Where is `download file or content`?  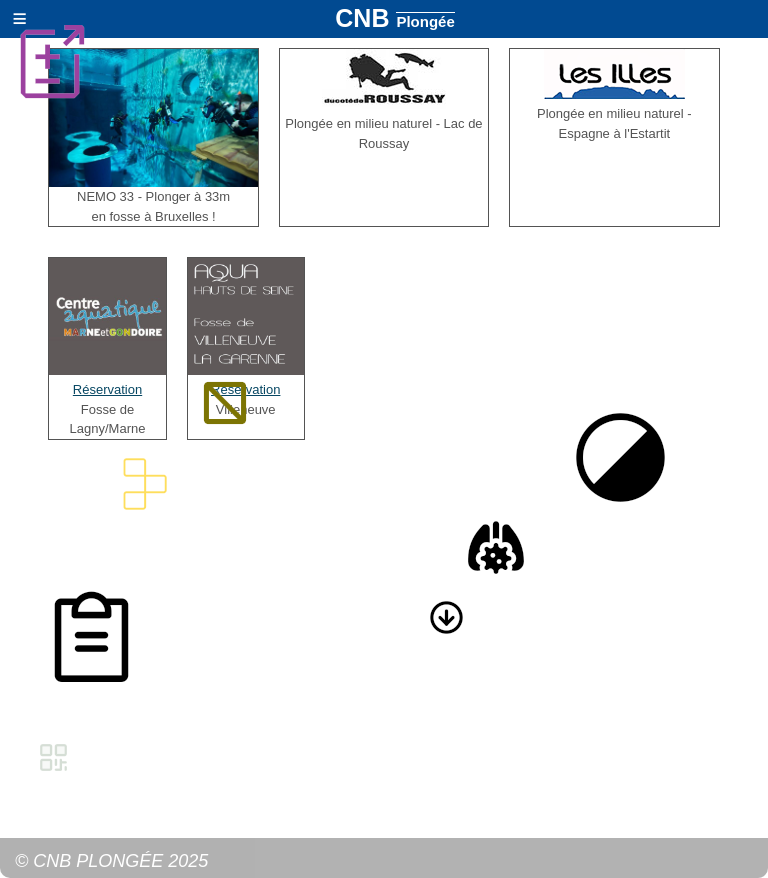 download file or content is located at coordinates (446, 617).